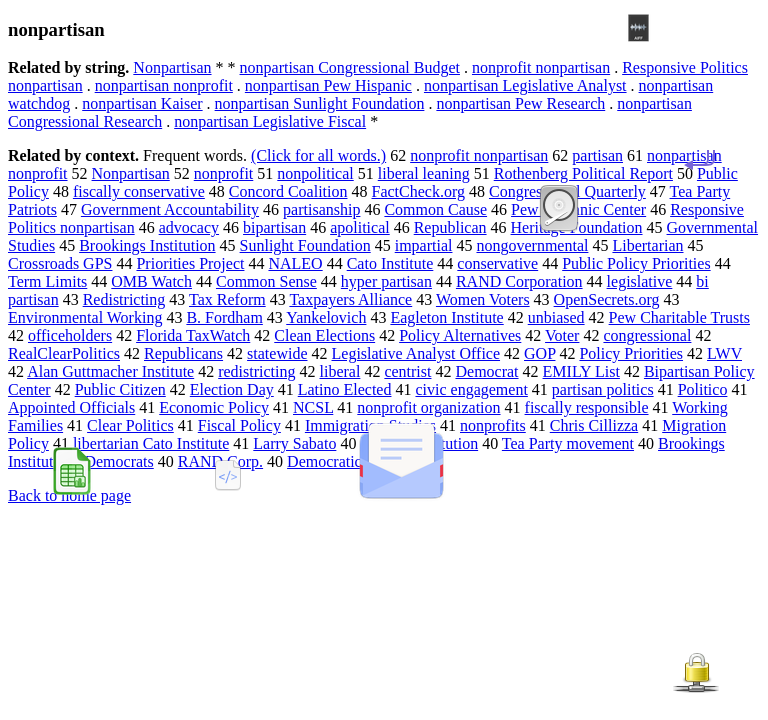 The image size is (768, 720). What do you see at coordinates (638, 28) in the screenshot?
I see `an AIFF audio file in GarageBand or Logic Pro` at bounding box center [638, 28].